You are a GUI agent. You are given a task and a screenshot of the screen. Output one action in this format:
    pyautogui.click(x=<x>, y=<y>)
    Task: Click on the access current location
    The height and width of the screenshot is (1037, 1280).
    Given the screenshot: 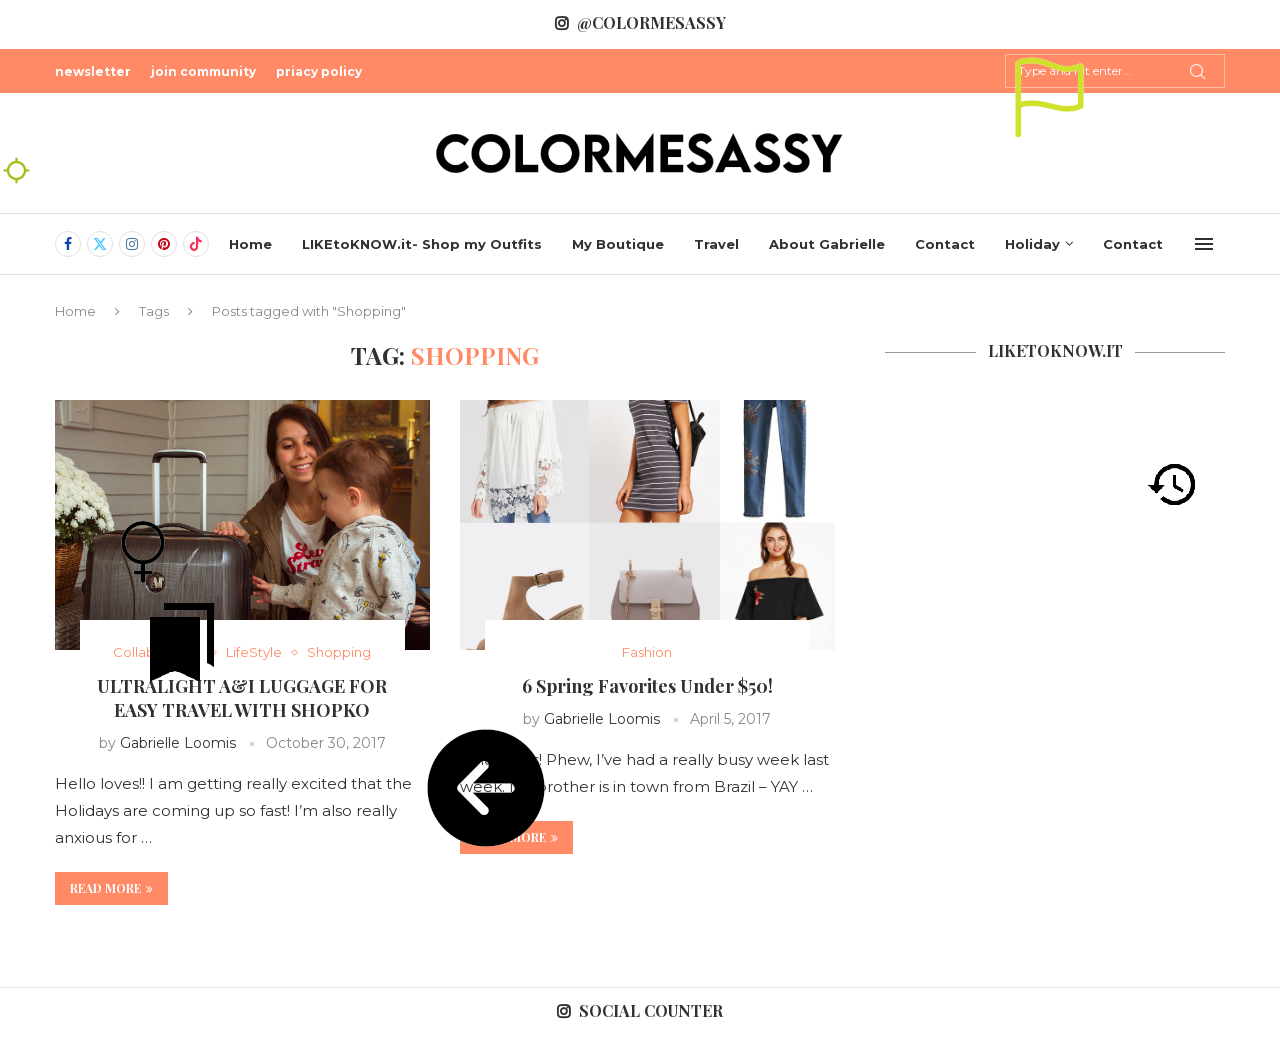 What is the action you would take?
    pyautogui.click(x=16, y=170)
    